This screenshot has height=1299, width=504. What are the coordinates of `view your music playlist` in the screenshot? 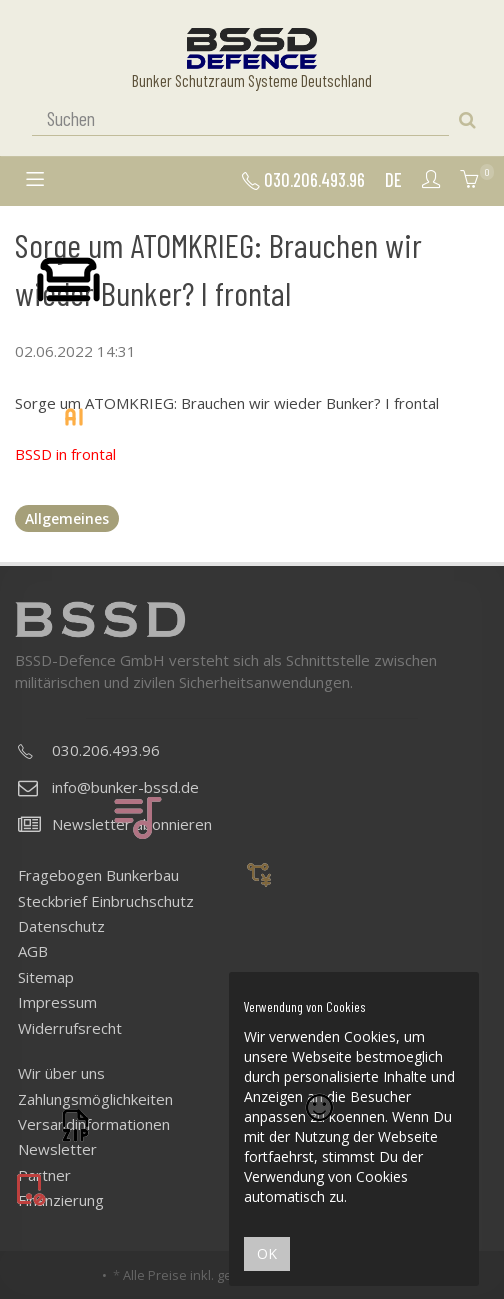 It's located at (138, 818).